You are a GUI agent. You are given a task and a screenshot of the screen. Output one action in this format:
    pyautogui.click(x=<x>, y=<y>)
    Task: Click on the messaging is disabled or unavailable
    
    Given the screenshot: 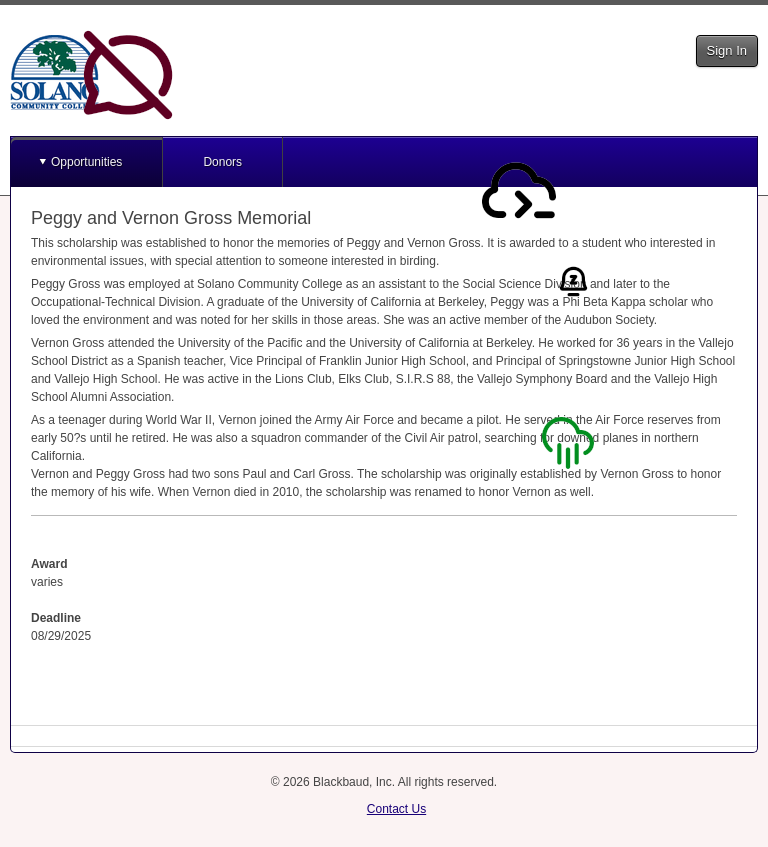 What is the action you would take?
    pyautogui.click(x=128, y=75)
    